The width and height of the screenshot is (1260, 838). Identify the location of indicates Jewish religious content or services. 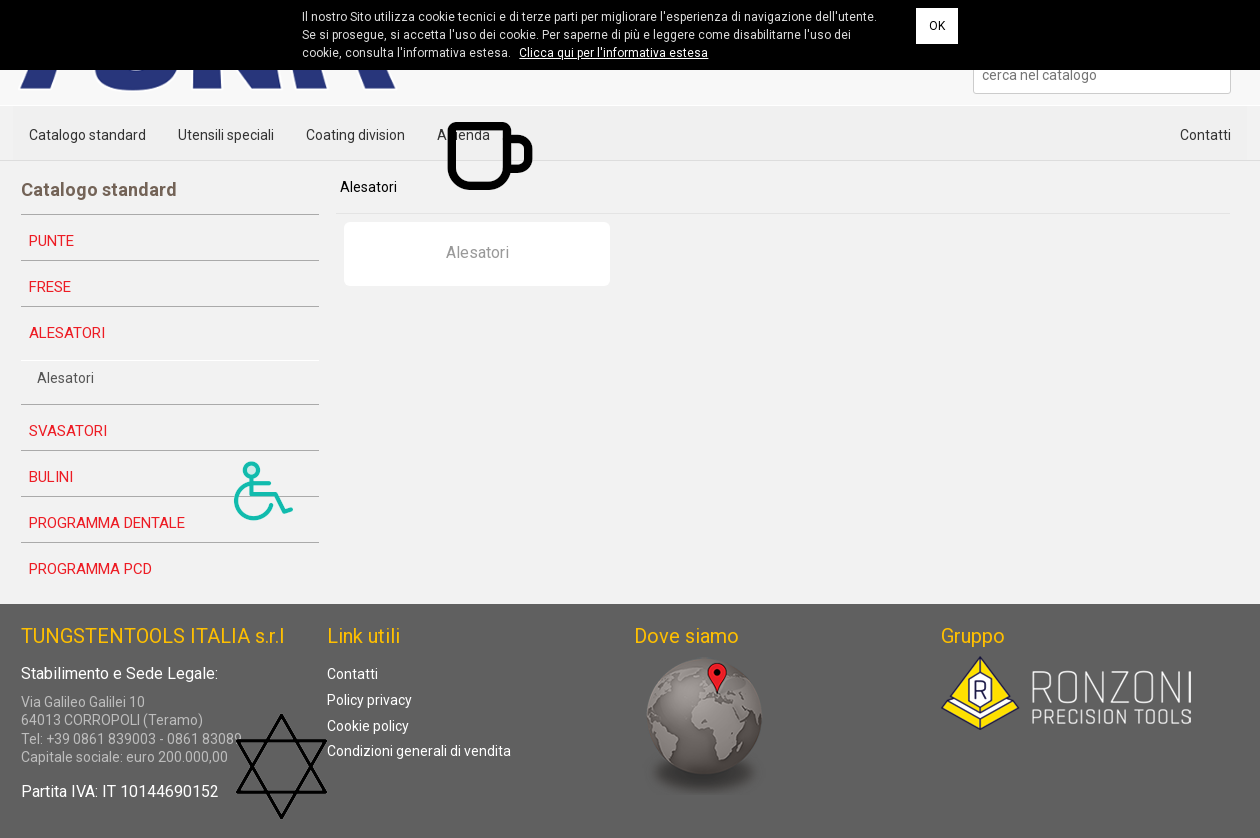
(281, 766).